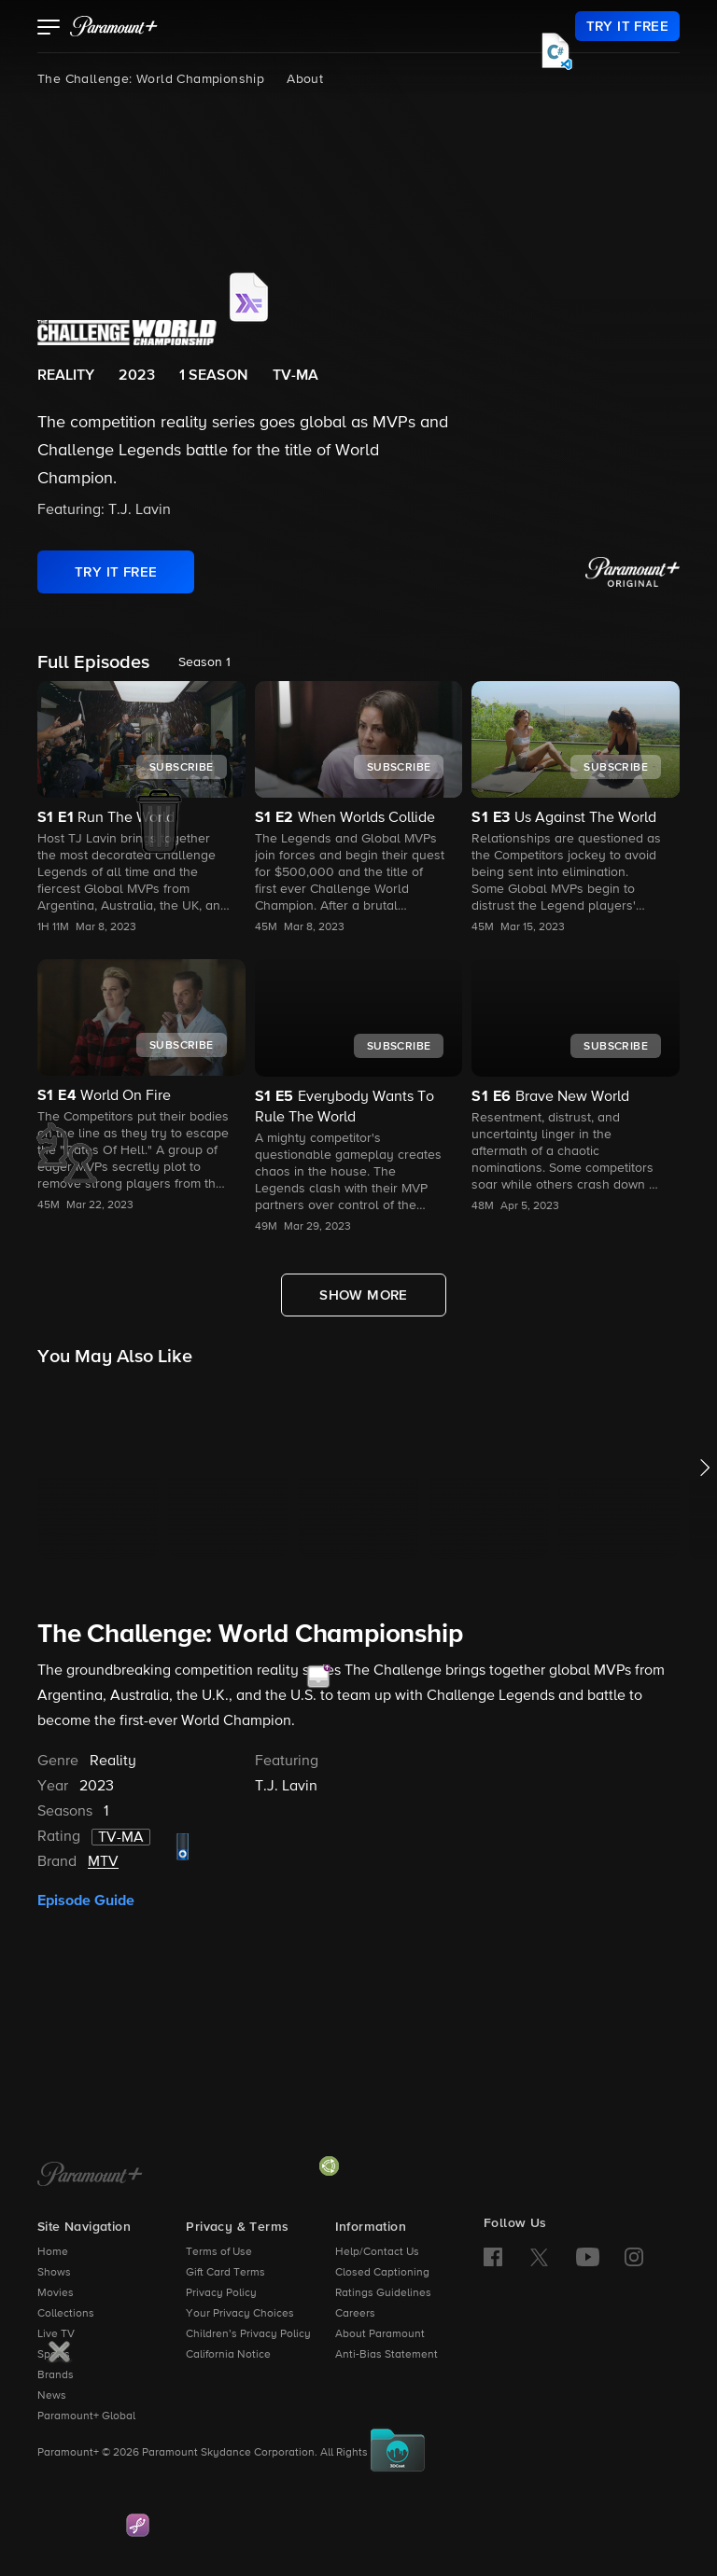 Image resolution: width=717 pixels, height=2576 pixels. Describe the element at coordinates (59, 2352) in the screenshot. I see `close the current window` at that location.